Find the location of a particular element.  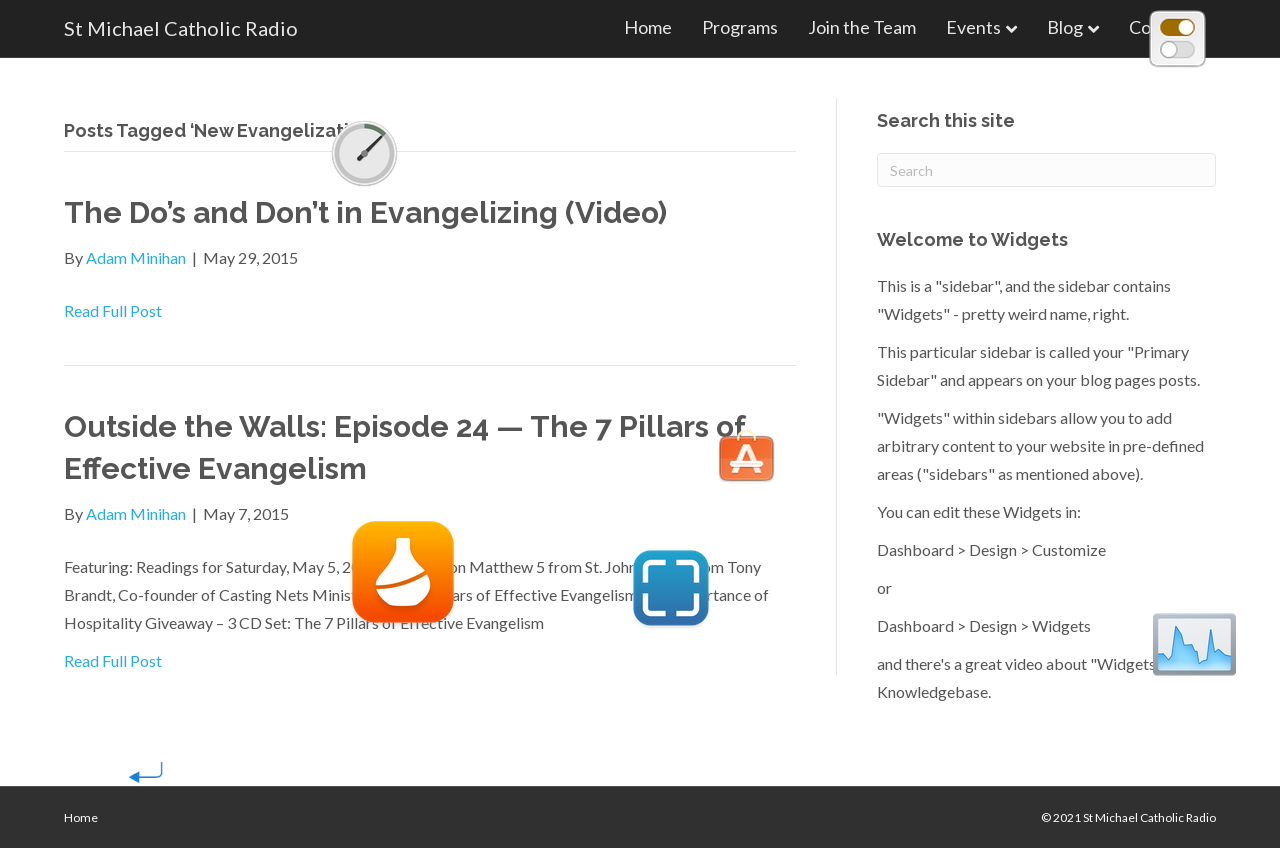

configure hot corners settings is located at coordinates (671, 588).